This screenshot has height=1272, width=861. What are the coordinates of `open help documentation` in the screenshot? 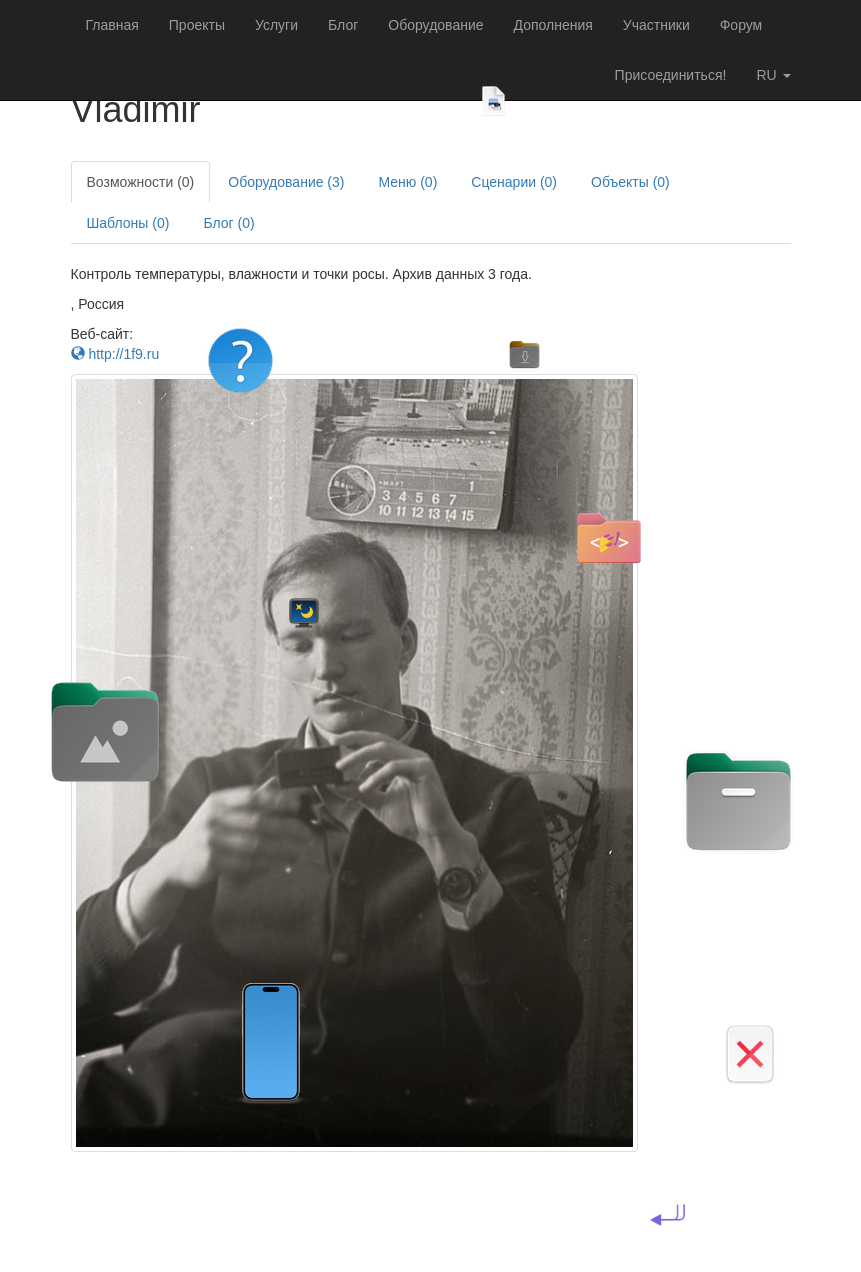 It's located at (240, 360).